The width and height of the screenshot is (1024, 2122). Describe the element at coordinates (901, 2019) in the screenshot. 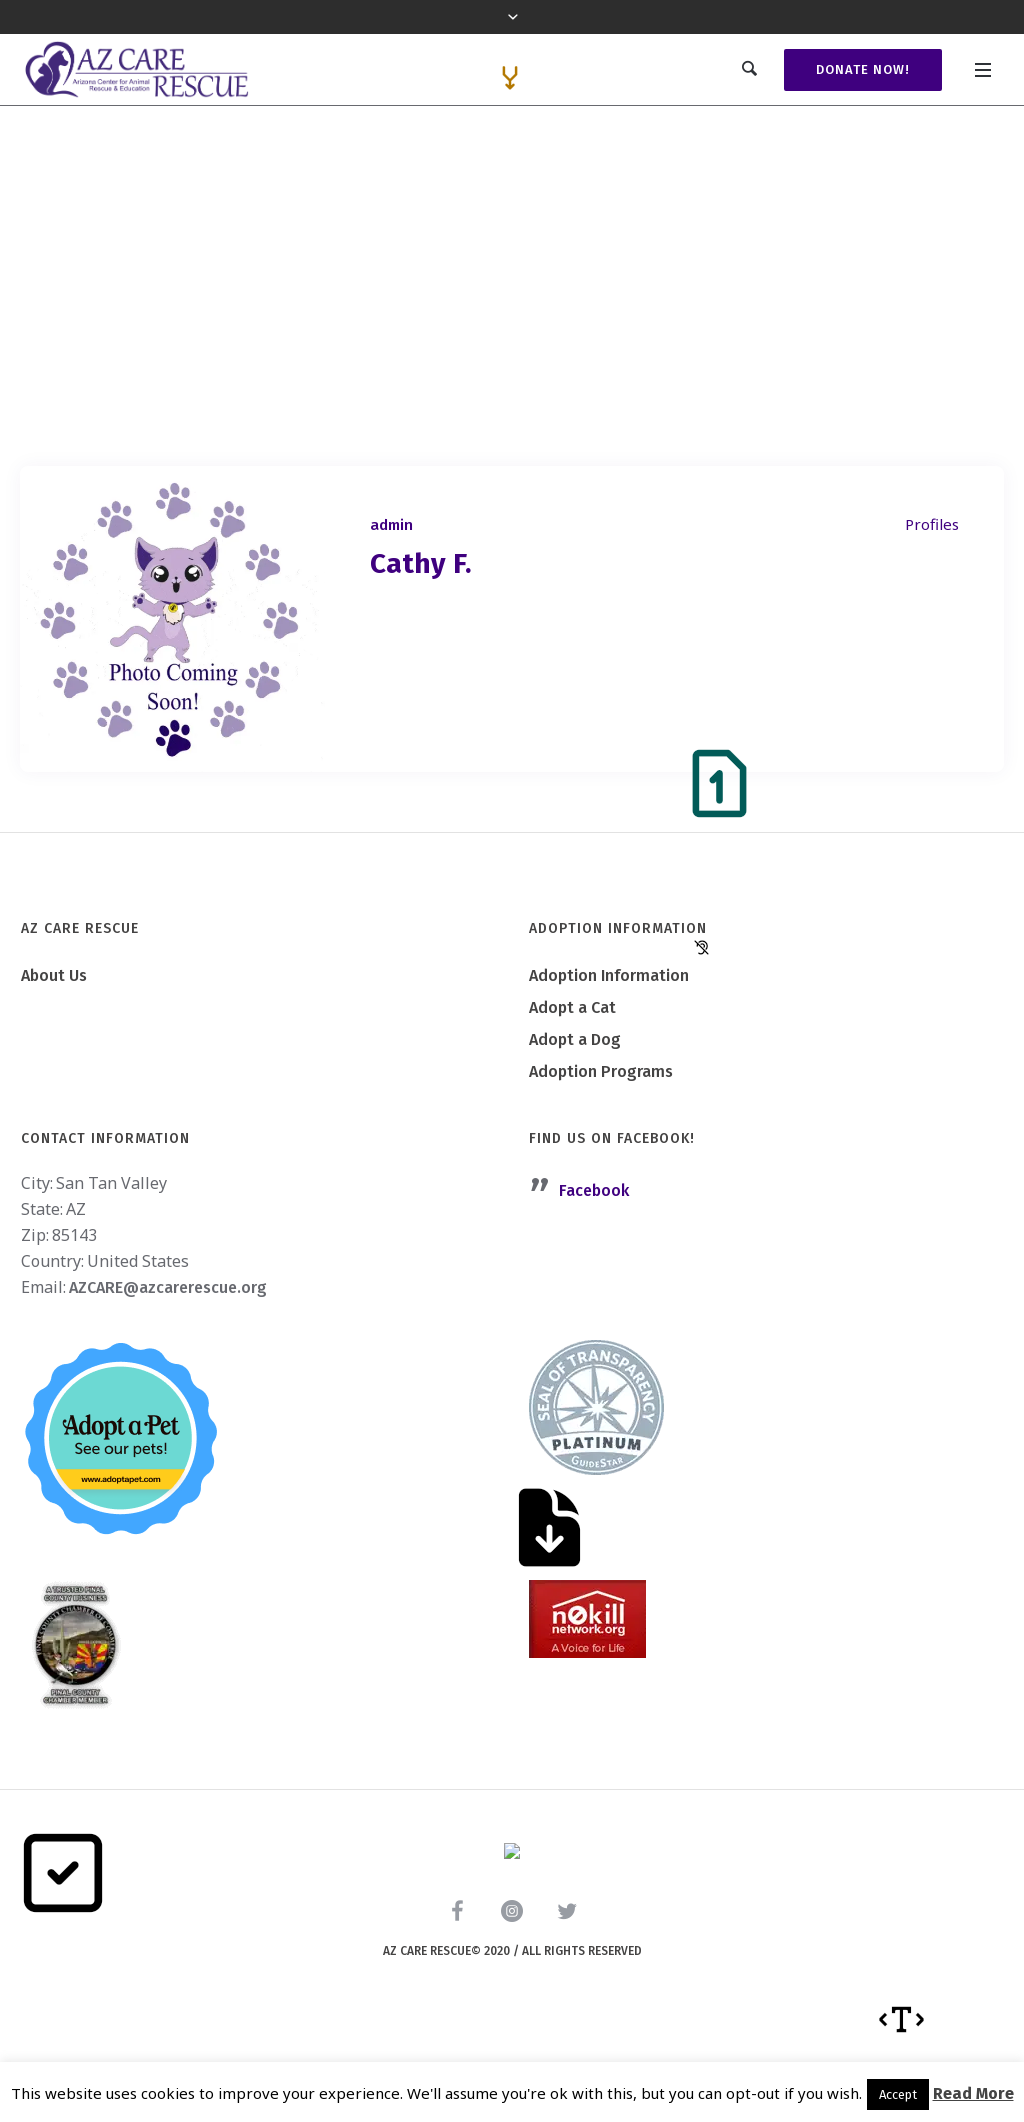

I see `represents a function or method parameter` at that location.